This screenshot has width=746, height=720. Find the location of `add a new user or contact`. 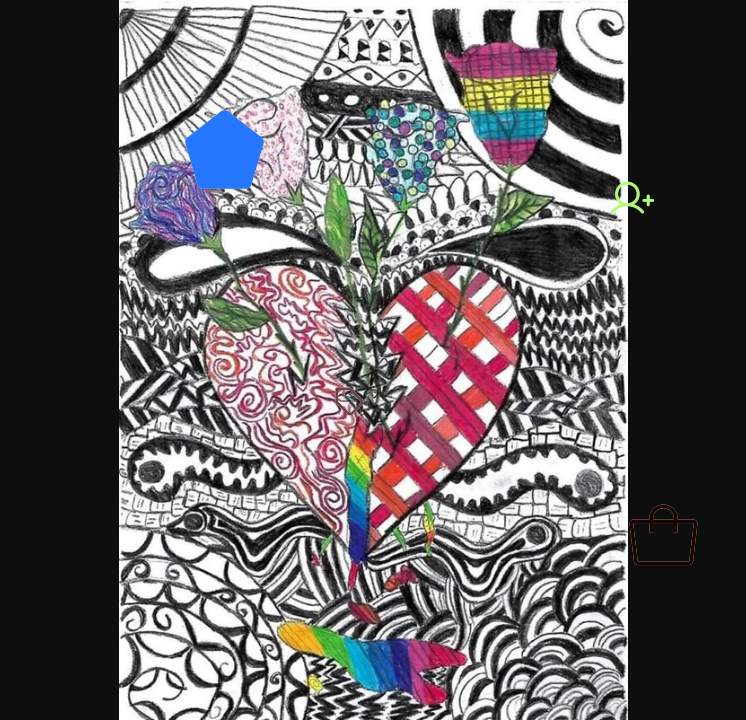

add a new user or contact is located at coordinates (631, 199).